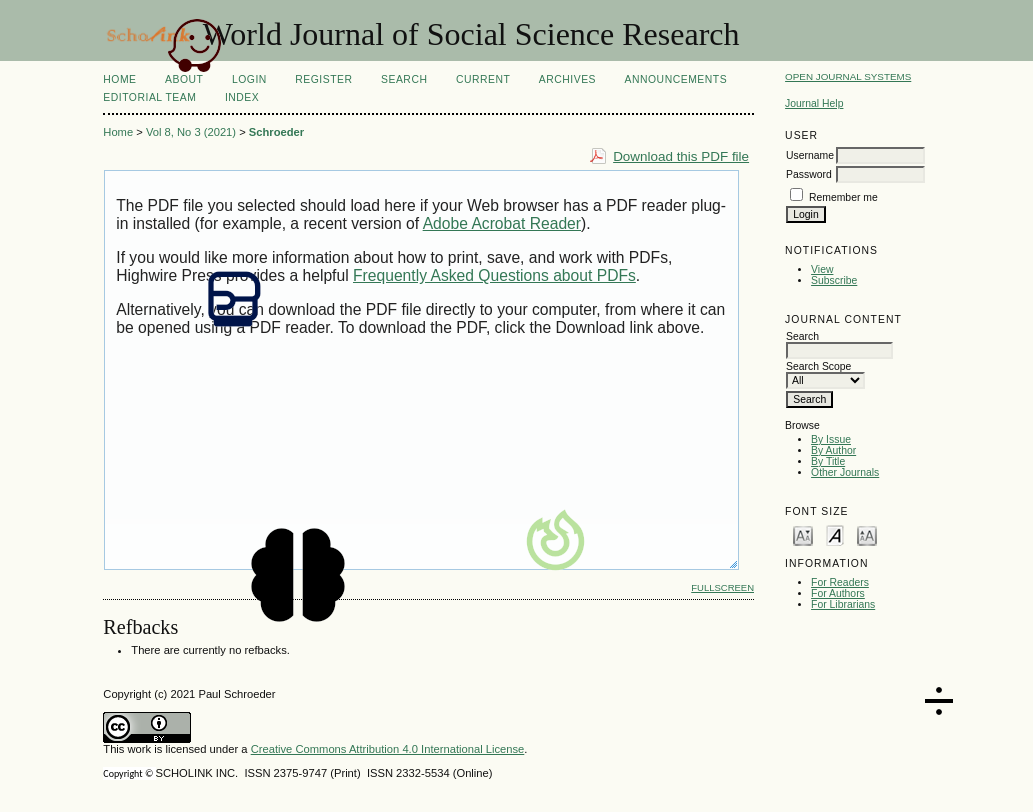 This screenshot has width=1033, height=812. I want to click on open Waze navigation app, so click(194, 45).